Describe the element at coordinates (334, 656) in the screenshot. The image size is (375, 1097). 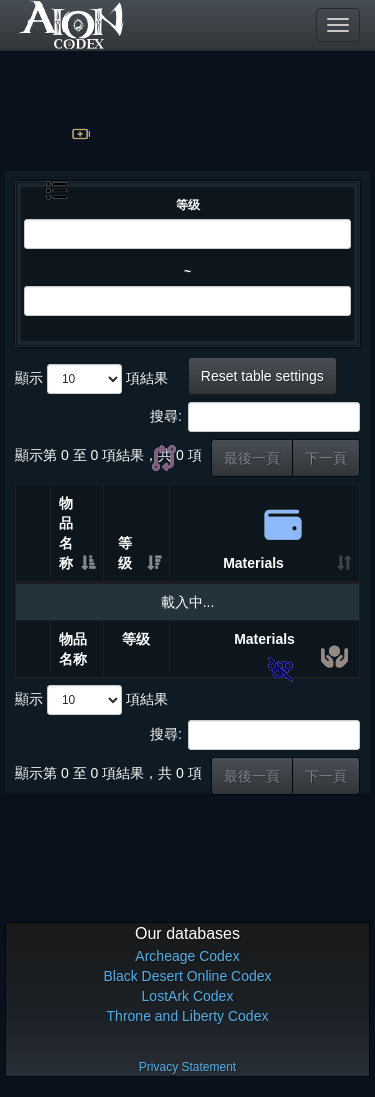
I see `access community support or care services` at that location.